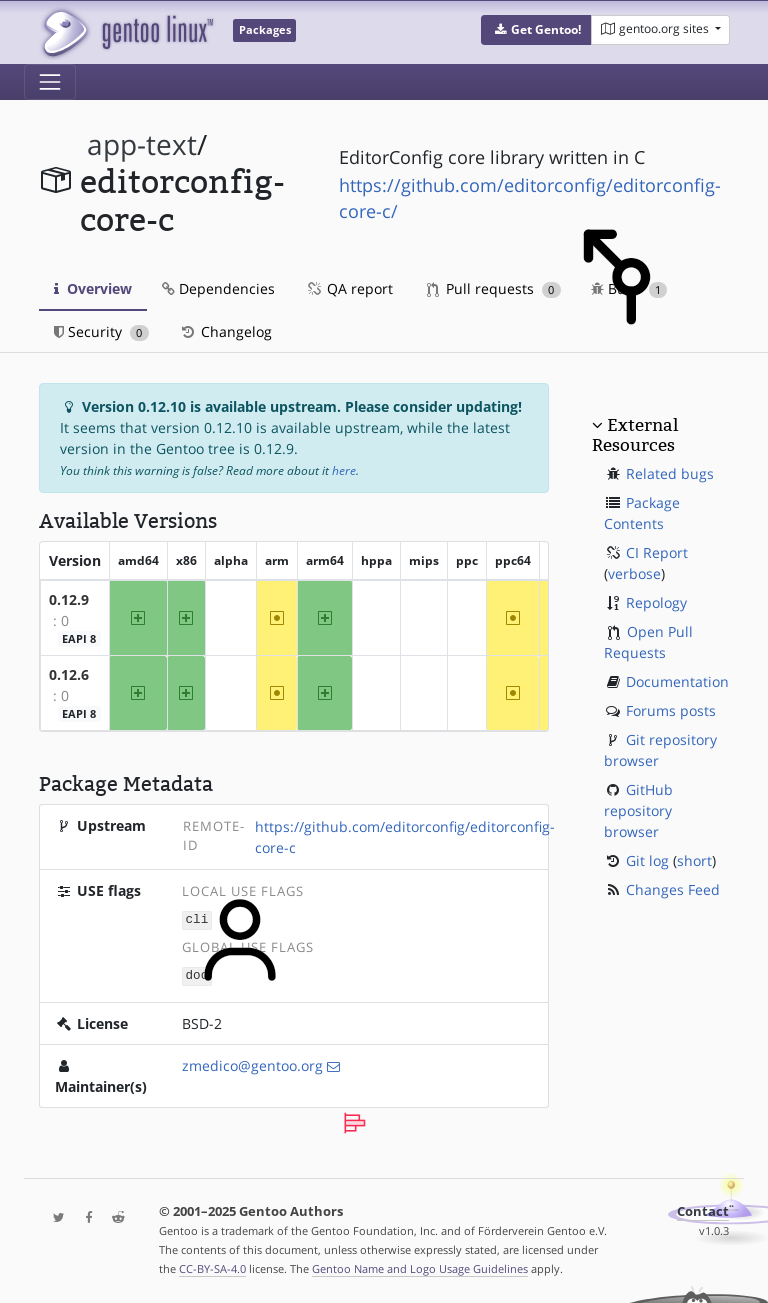  What do you see at coordinates (617, 277) in the screenshot?
I see `take the last left exit at the roundabout` at bounding box center [617, 277].